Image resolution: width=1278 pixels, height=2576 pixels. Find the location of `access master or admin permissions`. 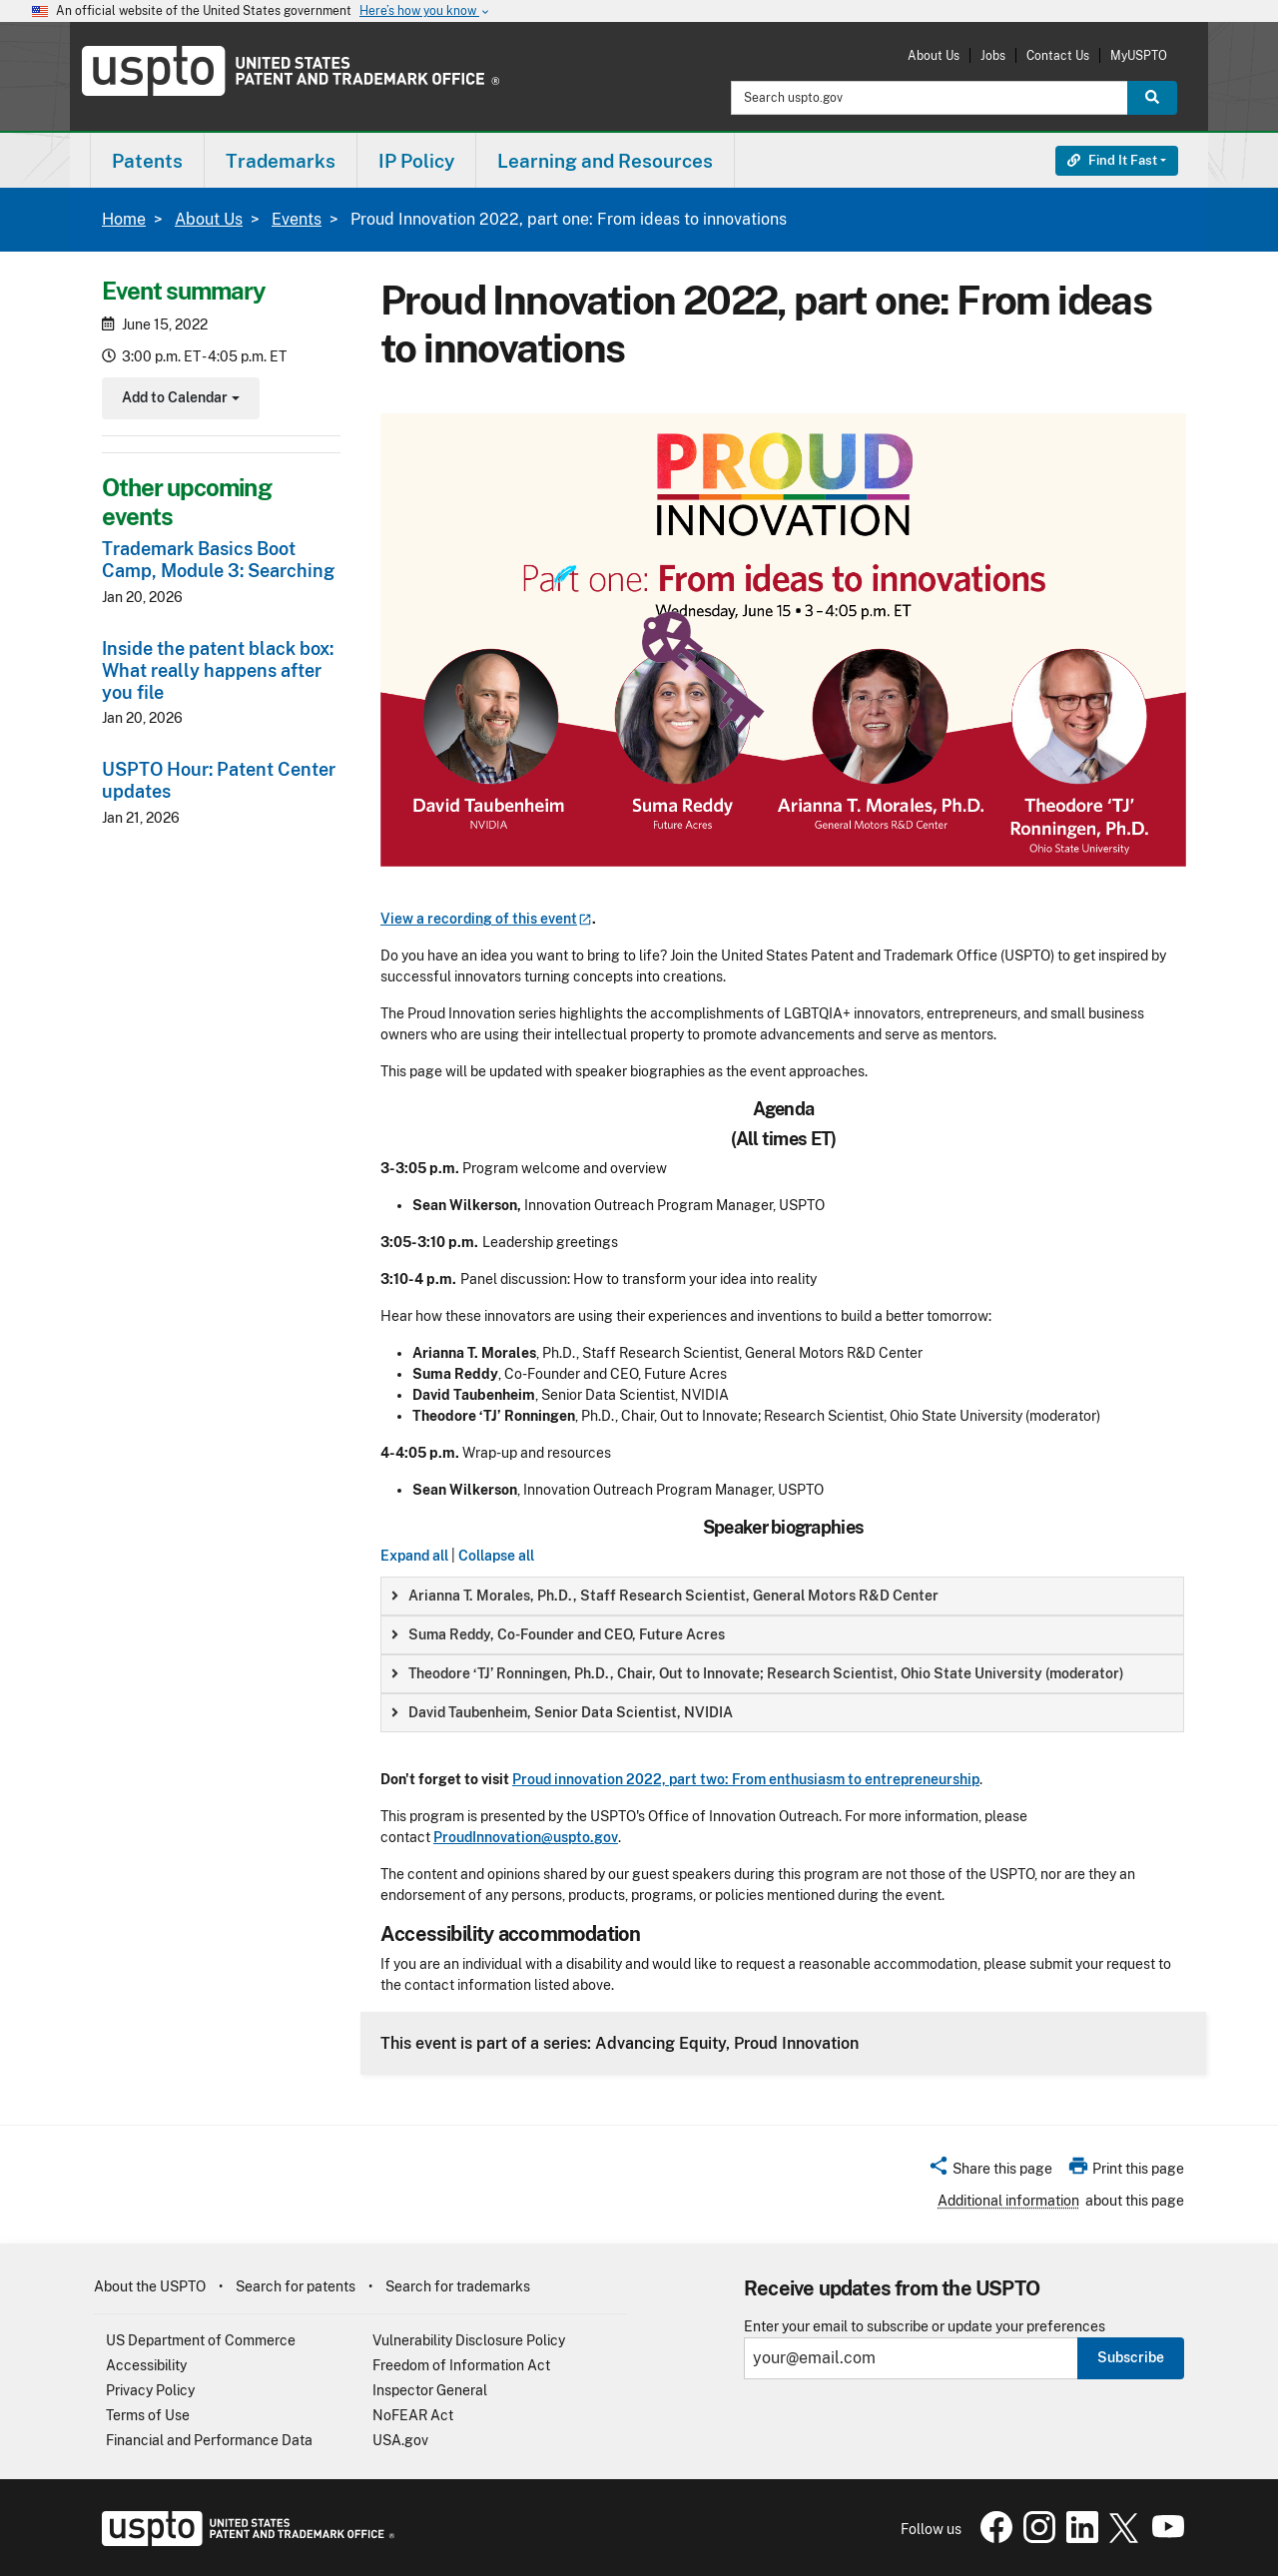

access master or admin permissions is located at coordinates (703, 673).